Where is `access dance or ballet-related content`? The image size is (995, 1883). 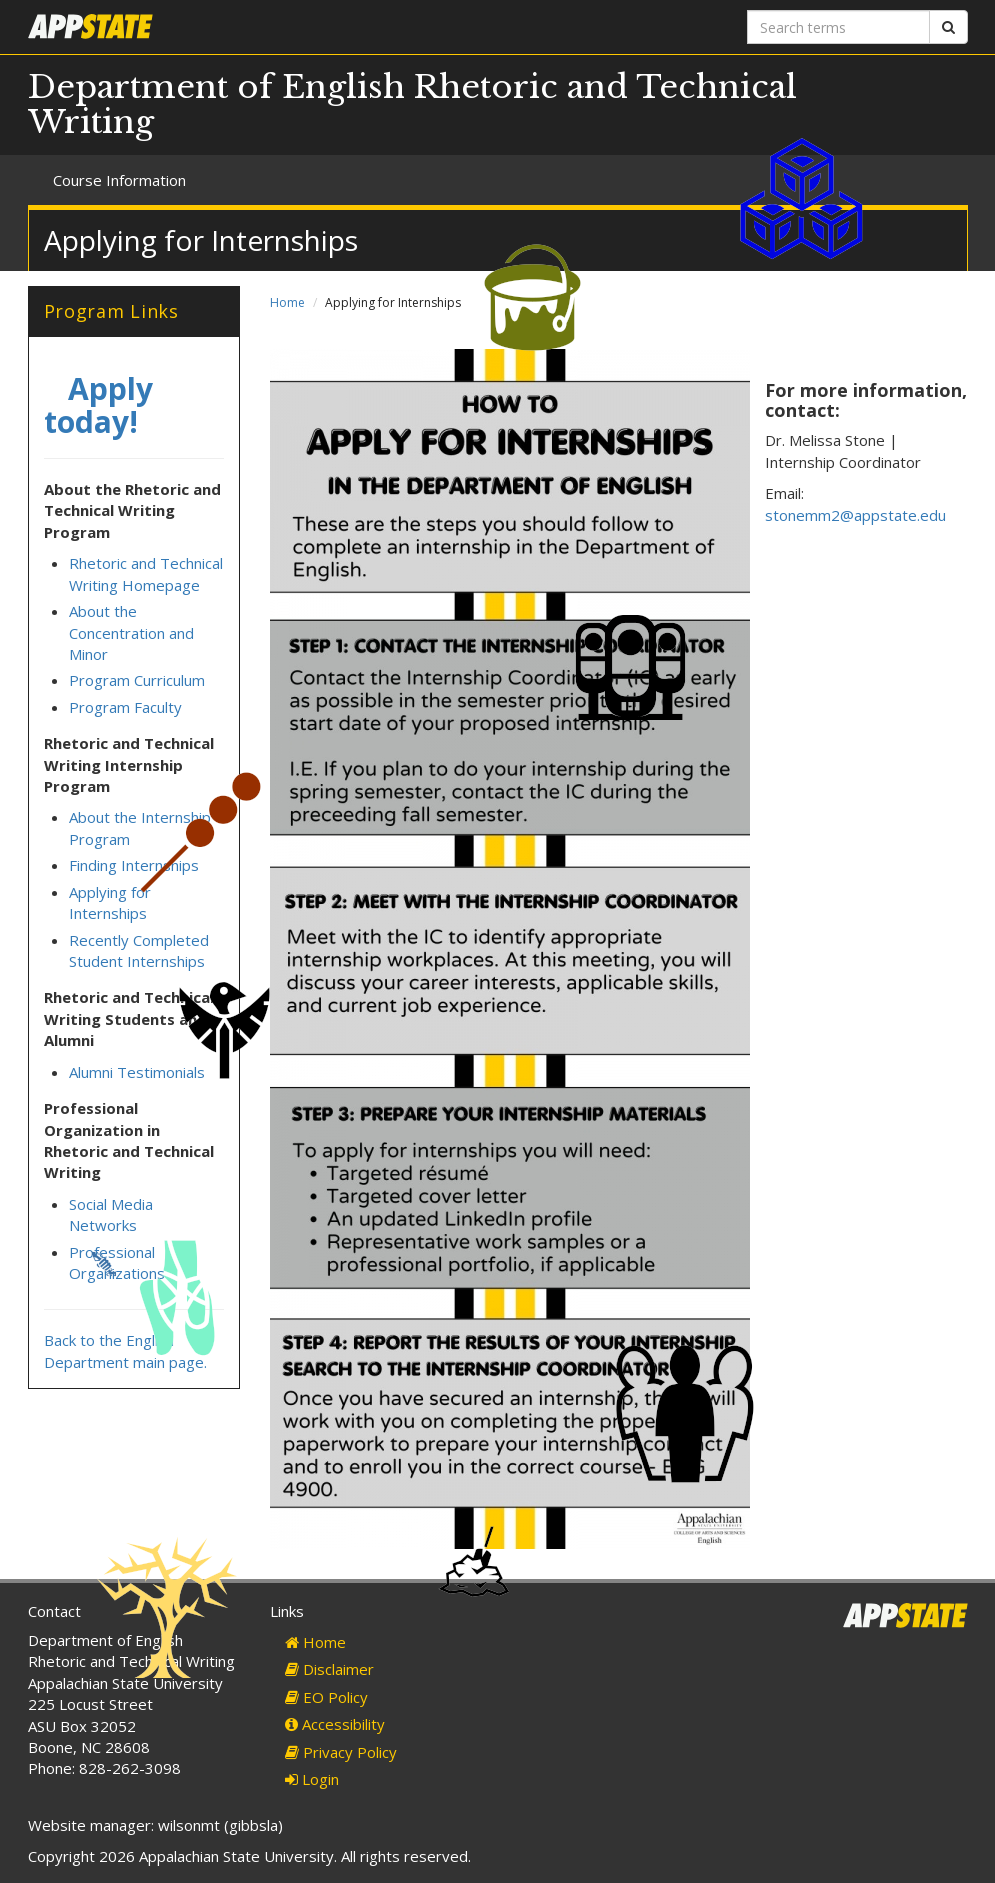 access dance or ballet-related content is located at coordinates (178, 1298).